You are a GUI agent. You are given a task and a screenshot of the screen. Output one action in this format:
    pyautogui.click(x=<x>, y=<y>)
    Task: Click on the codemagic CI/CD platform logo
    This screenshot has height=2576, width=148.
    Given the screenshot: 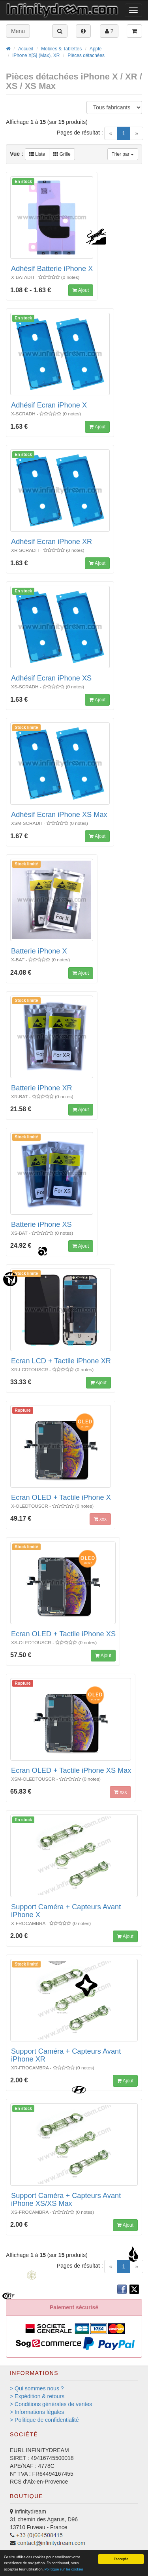 What is the action you would take?
    pyautogui.click(x=86, y=1985)
    